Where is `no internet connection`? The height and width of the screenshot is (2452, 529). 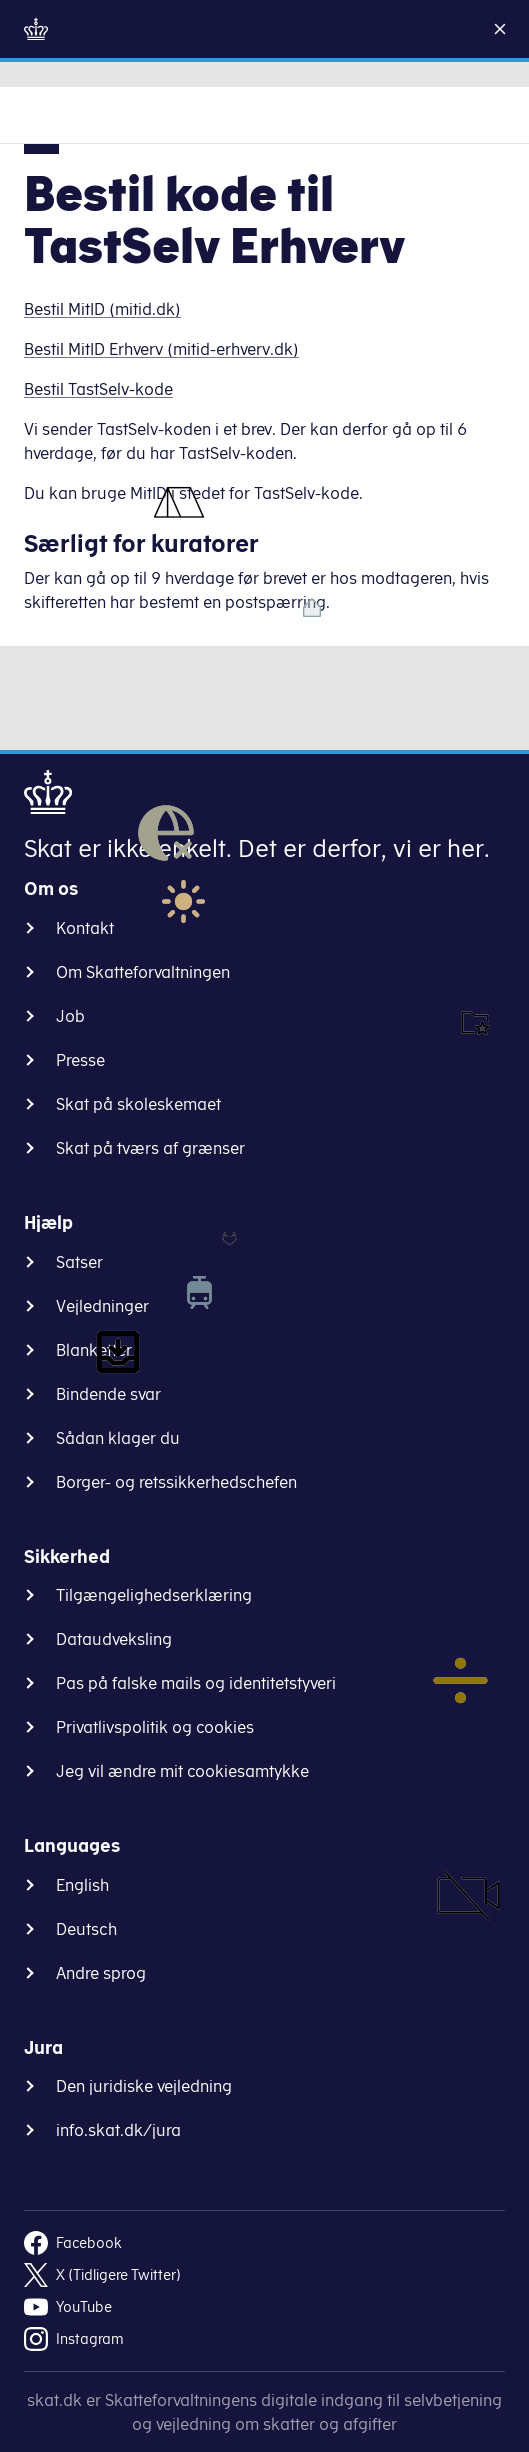
no internet connection is located at coordinates (166, 833).